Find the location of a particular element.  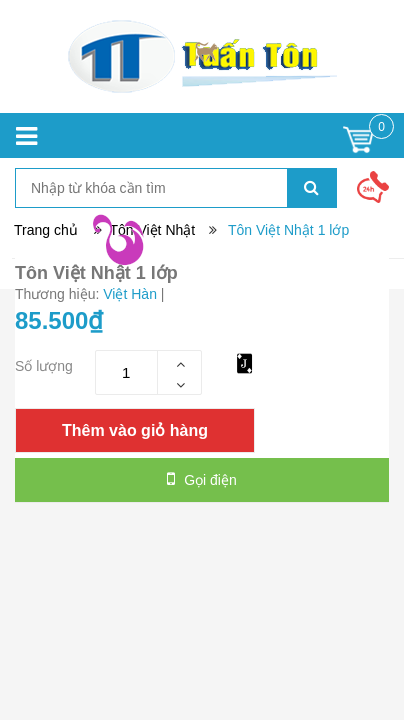

jack of diamonds playing card is located at coordinates (244, 363).